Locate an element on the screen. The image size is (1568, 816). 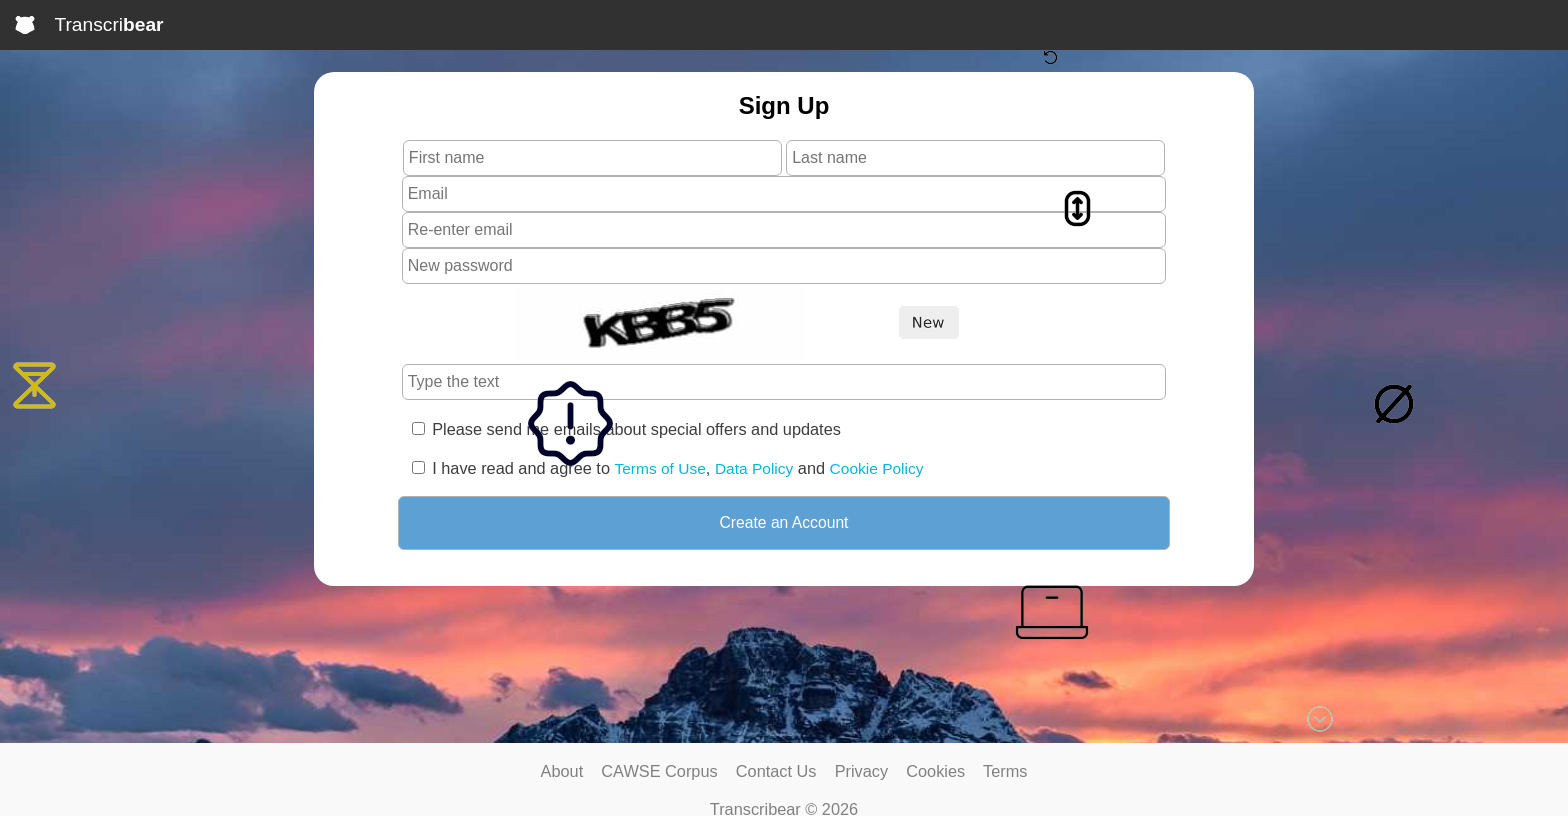
expand to show more content is located at coordinates (1320, 719).